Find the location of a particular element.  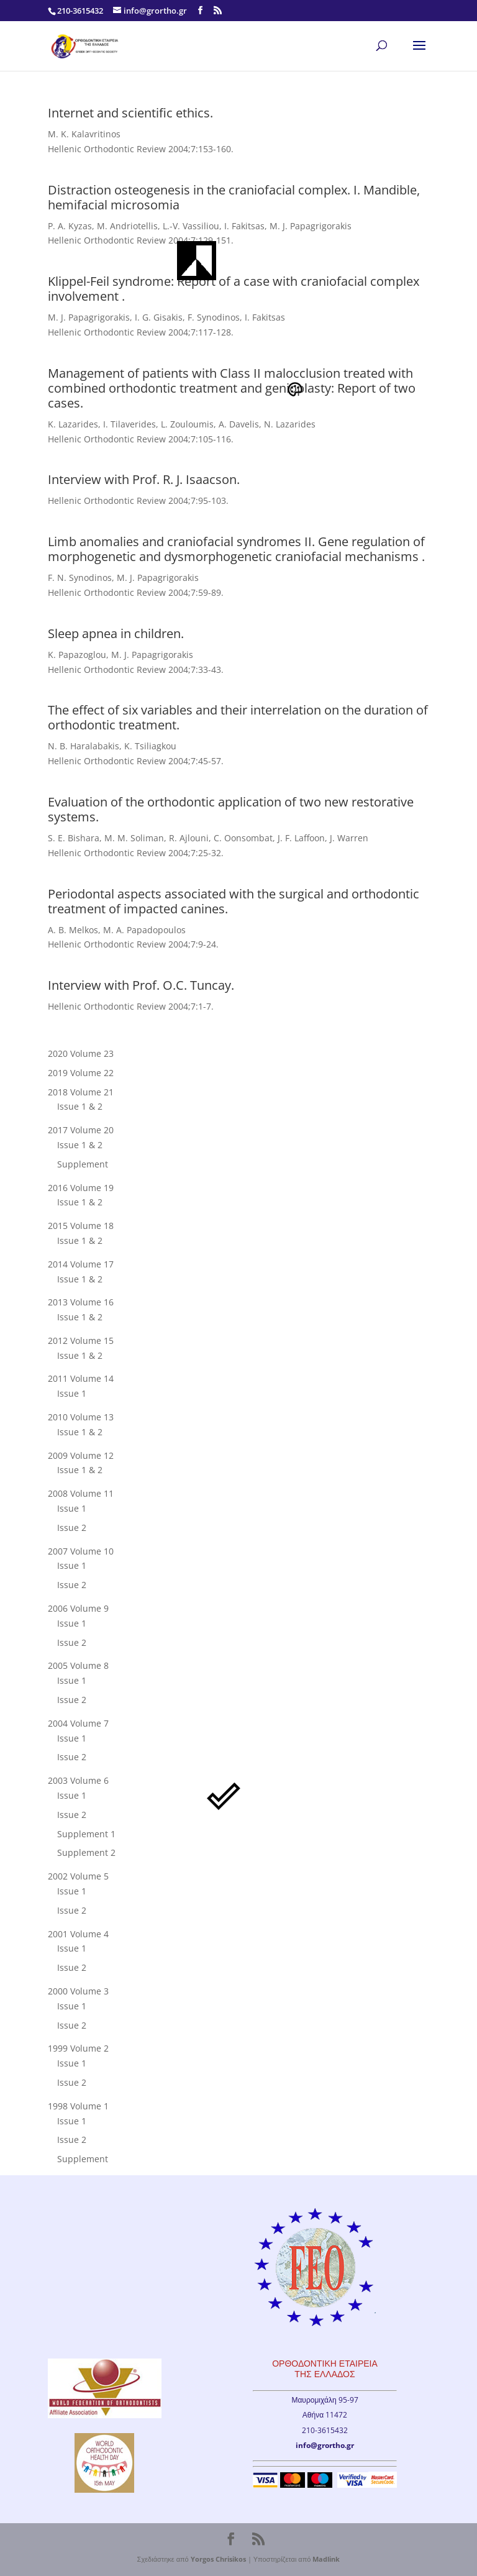

task completed successfully is located at coordinates (224, 1796).